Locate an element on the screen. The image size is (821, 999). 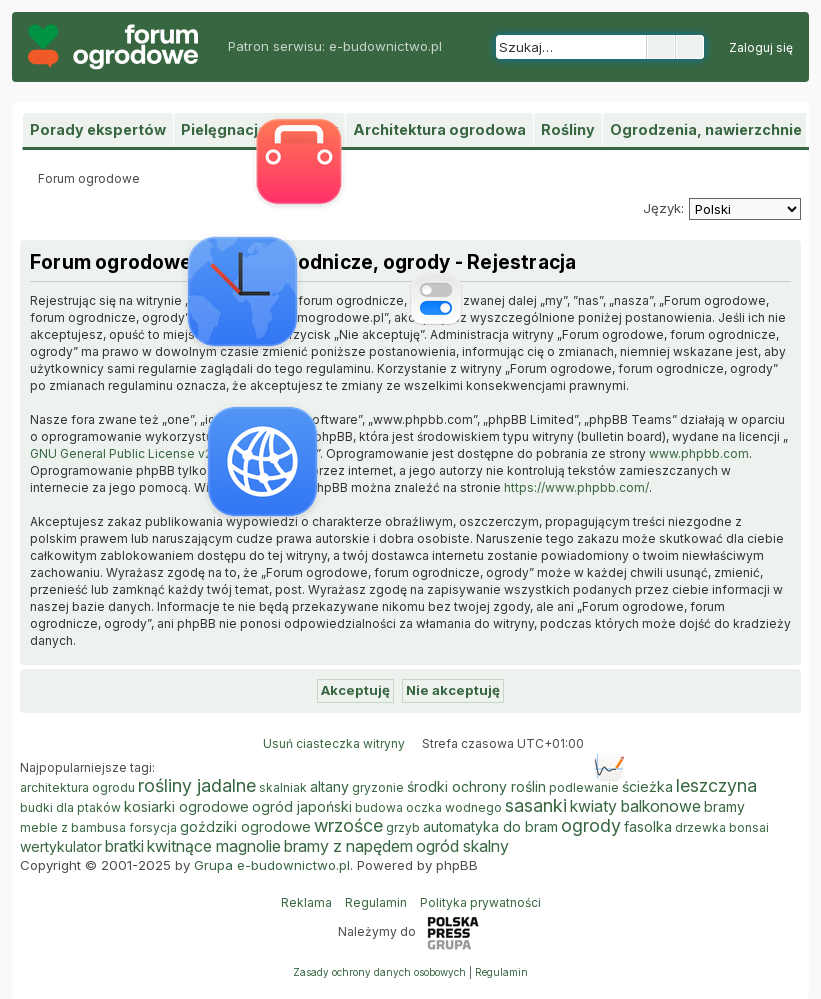
manage web apps and browser-based applications is located at coordinates (262, 463).